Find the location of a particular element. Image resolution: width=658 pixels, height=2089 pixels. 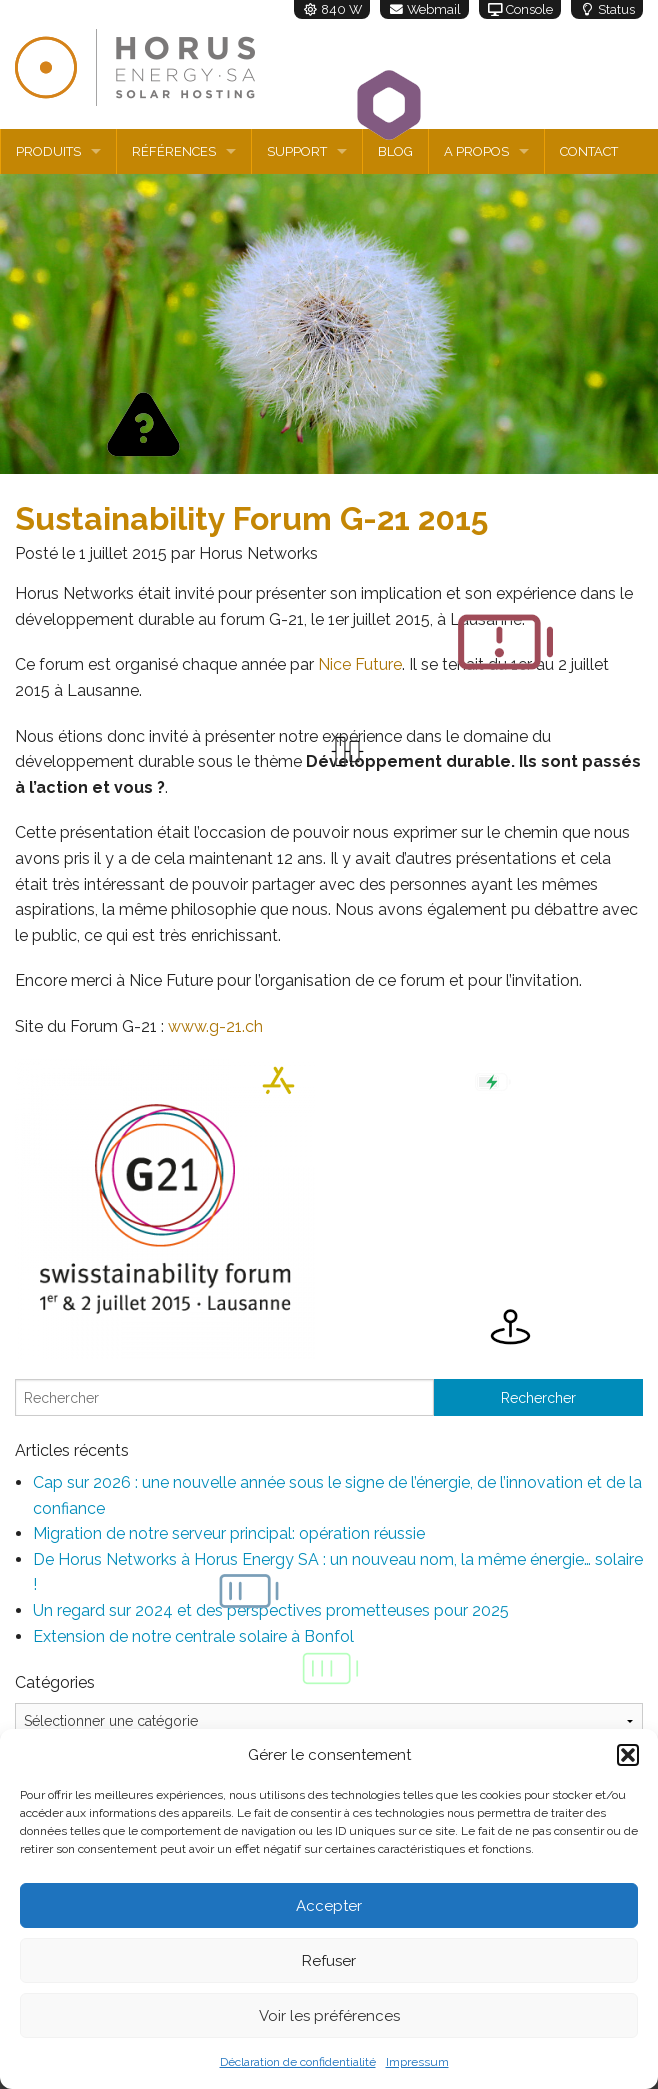

view location area or radius is located at coordinates (510, 1327).